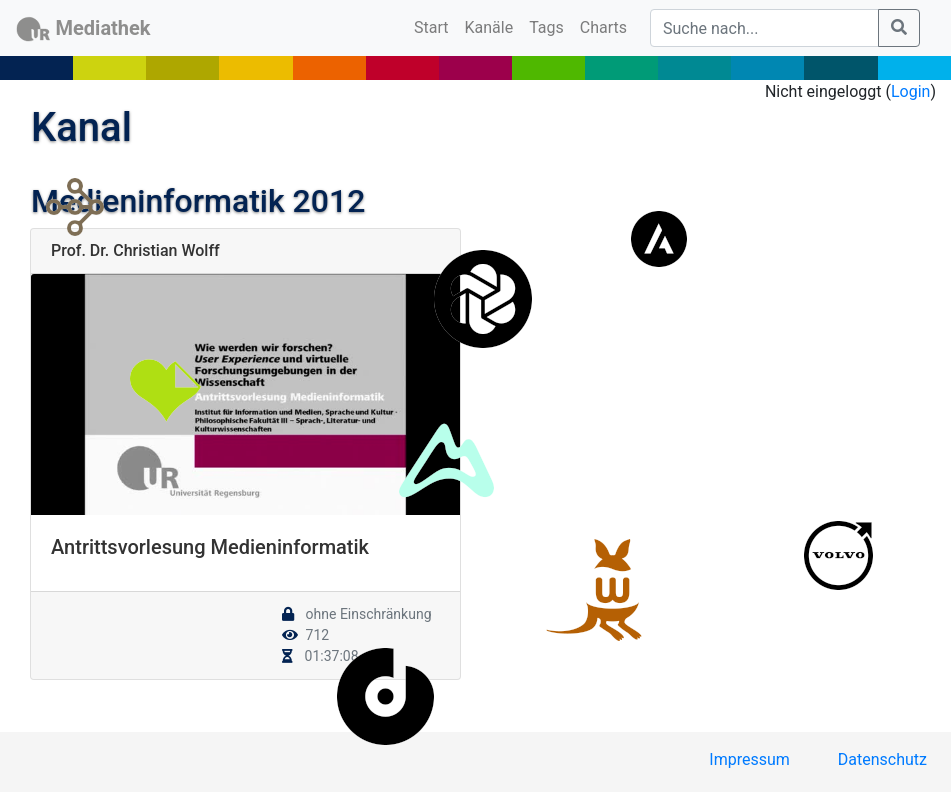  I want to click on open the Drooble music social network app, so click(385, 696).